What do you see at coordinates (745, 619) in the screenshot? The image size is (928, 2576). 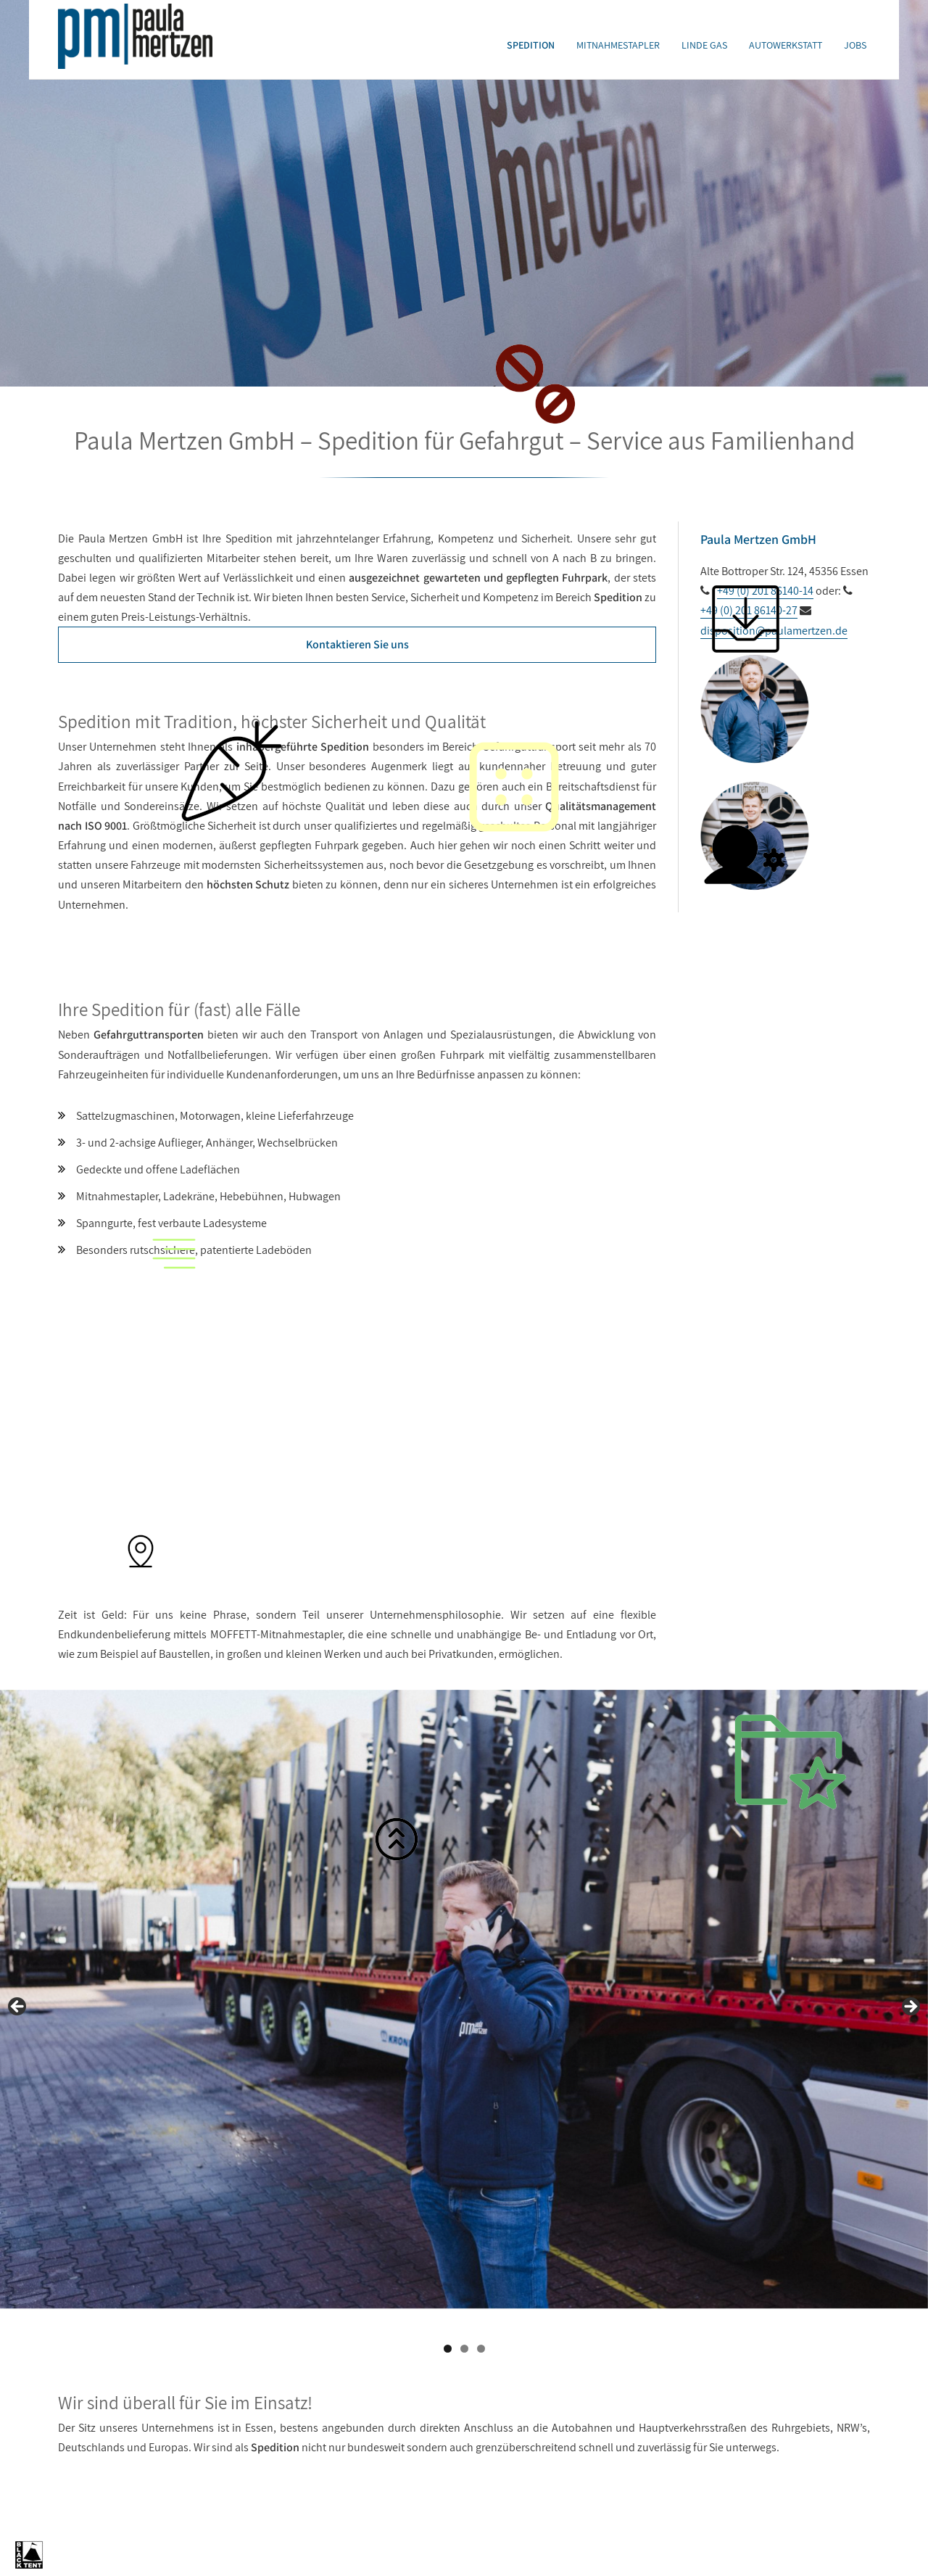 I see `download file to inbox or tray` at bounding box center [745, 619].